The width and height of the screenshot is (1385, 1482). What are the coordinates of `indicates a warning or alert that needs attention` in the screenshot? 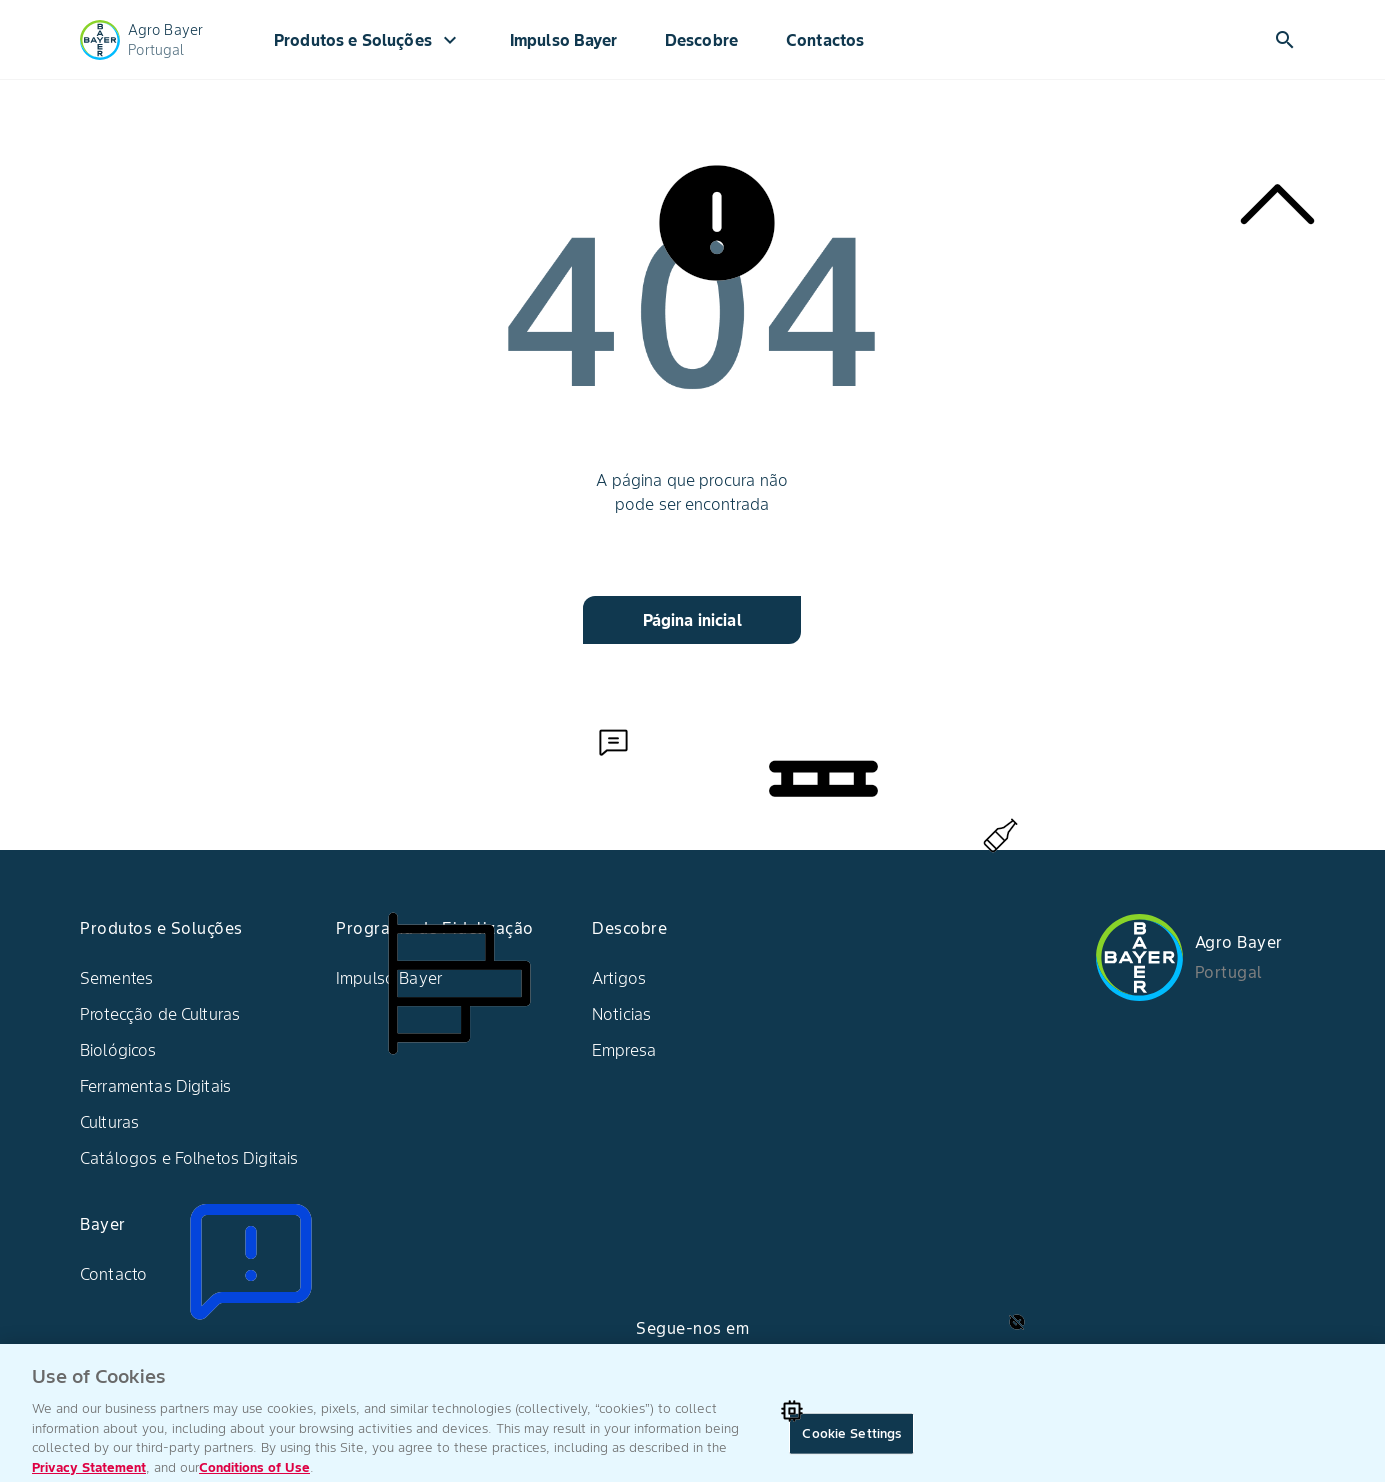 It's located at (717, 223).